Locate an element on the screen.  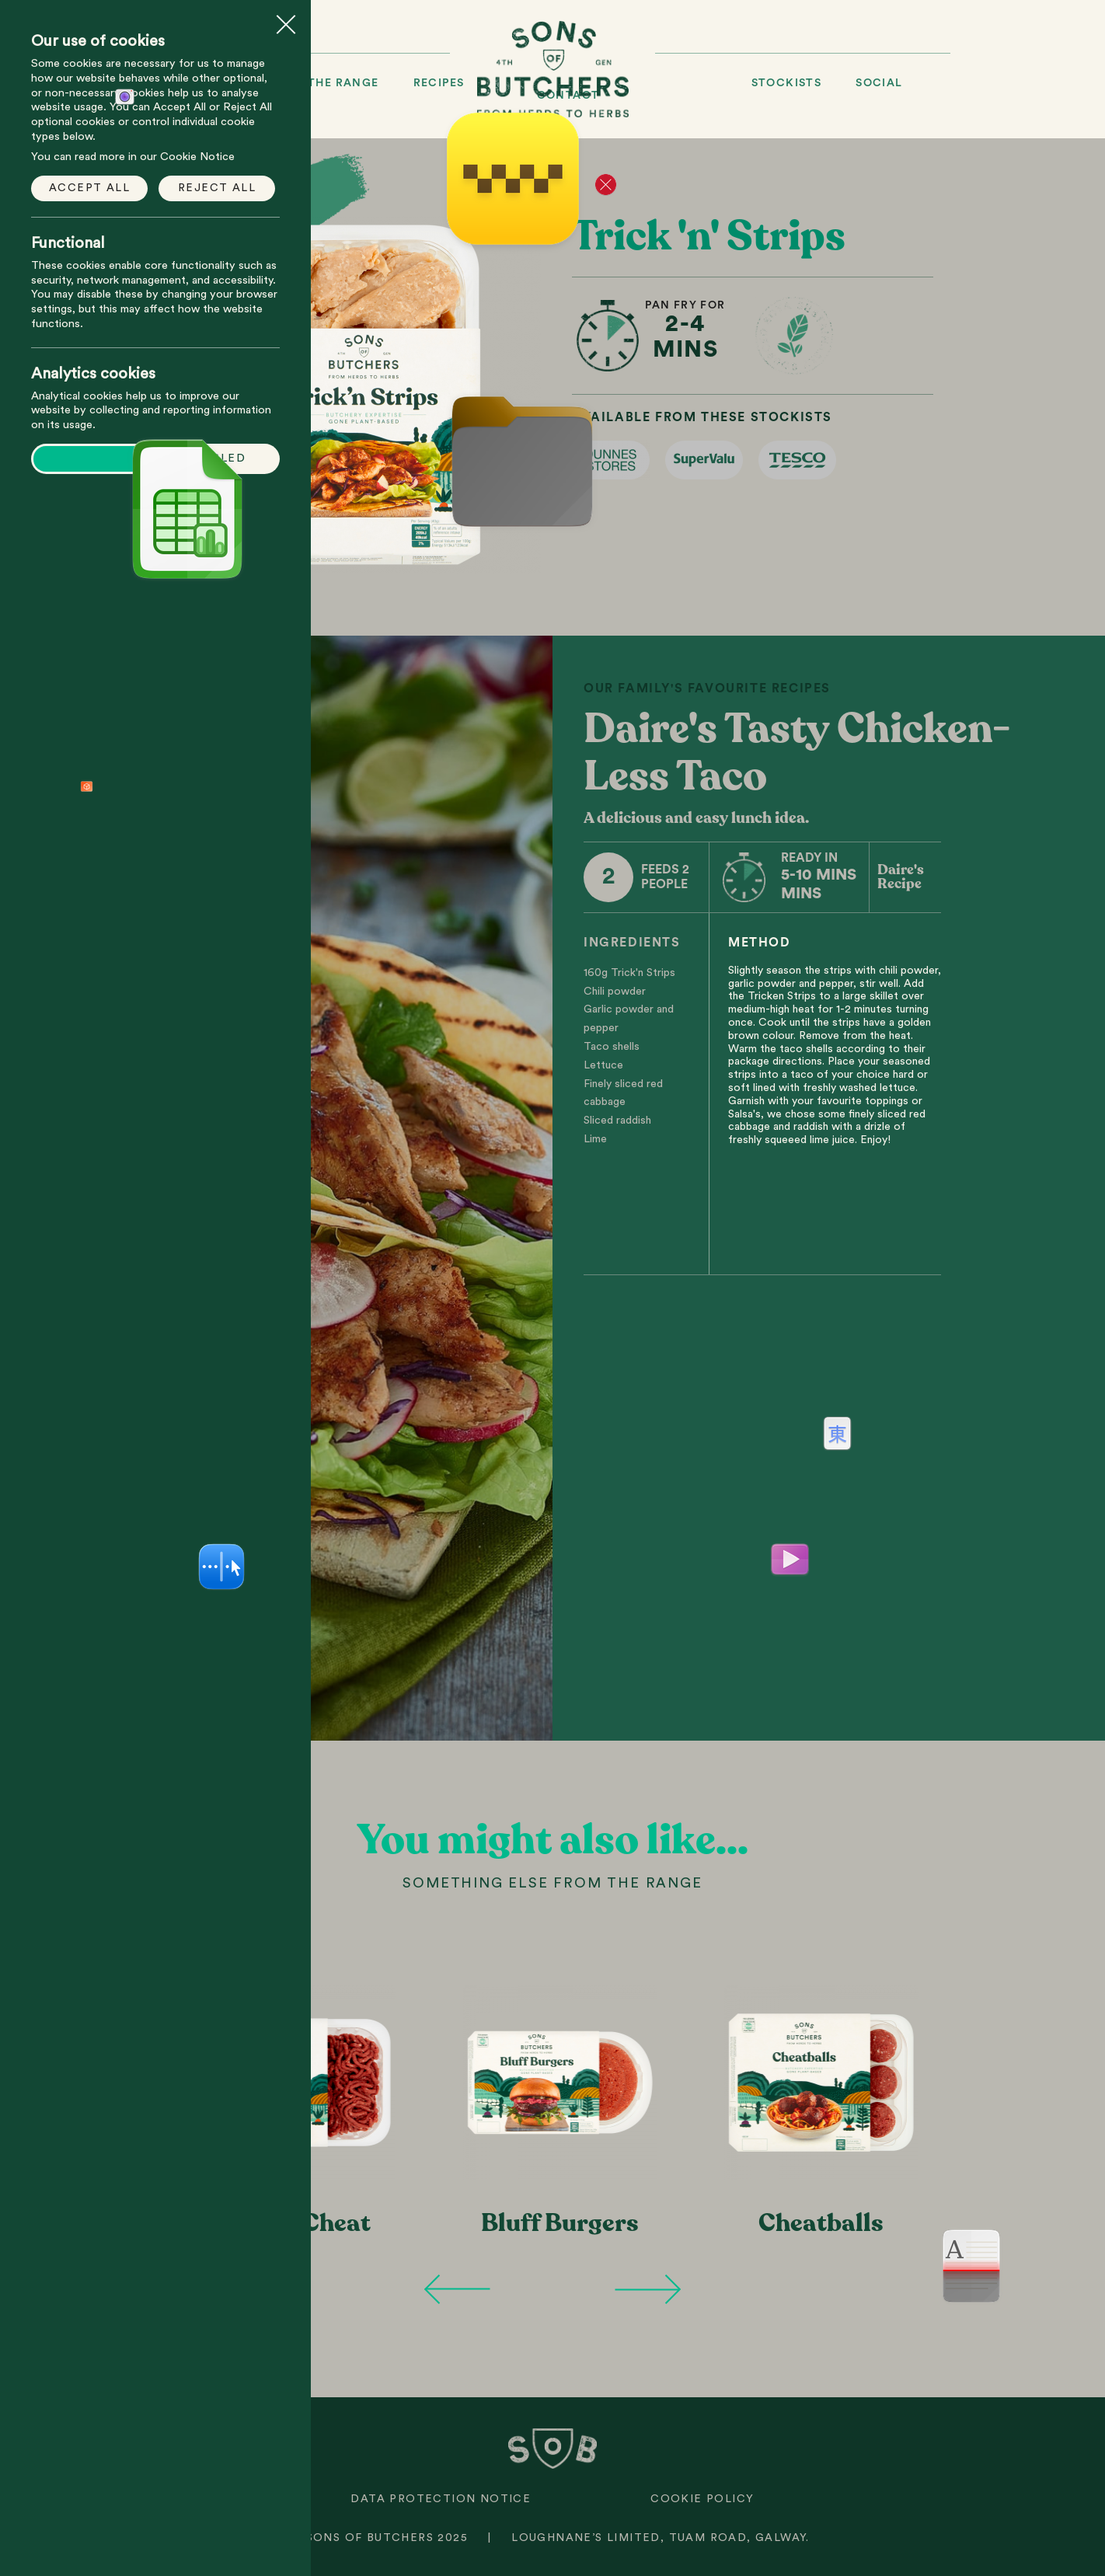
open taxi or ride-hailing app is located at coordinates (513, 179).